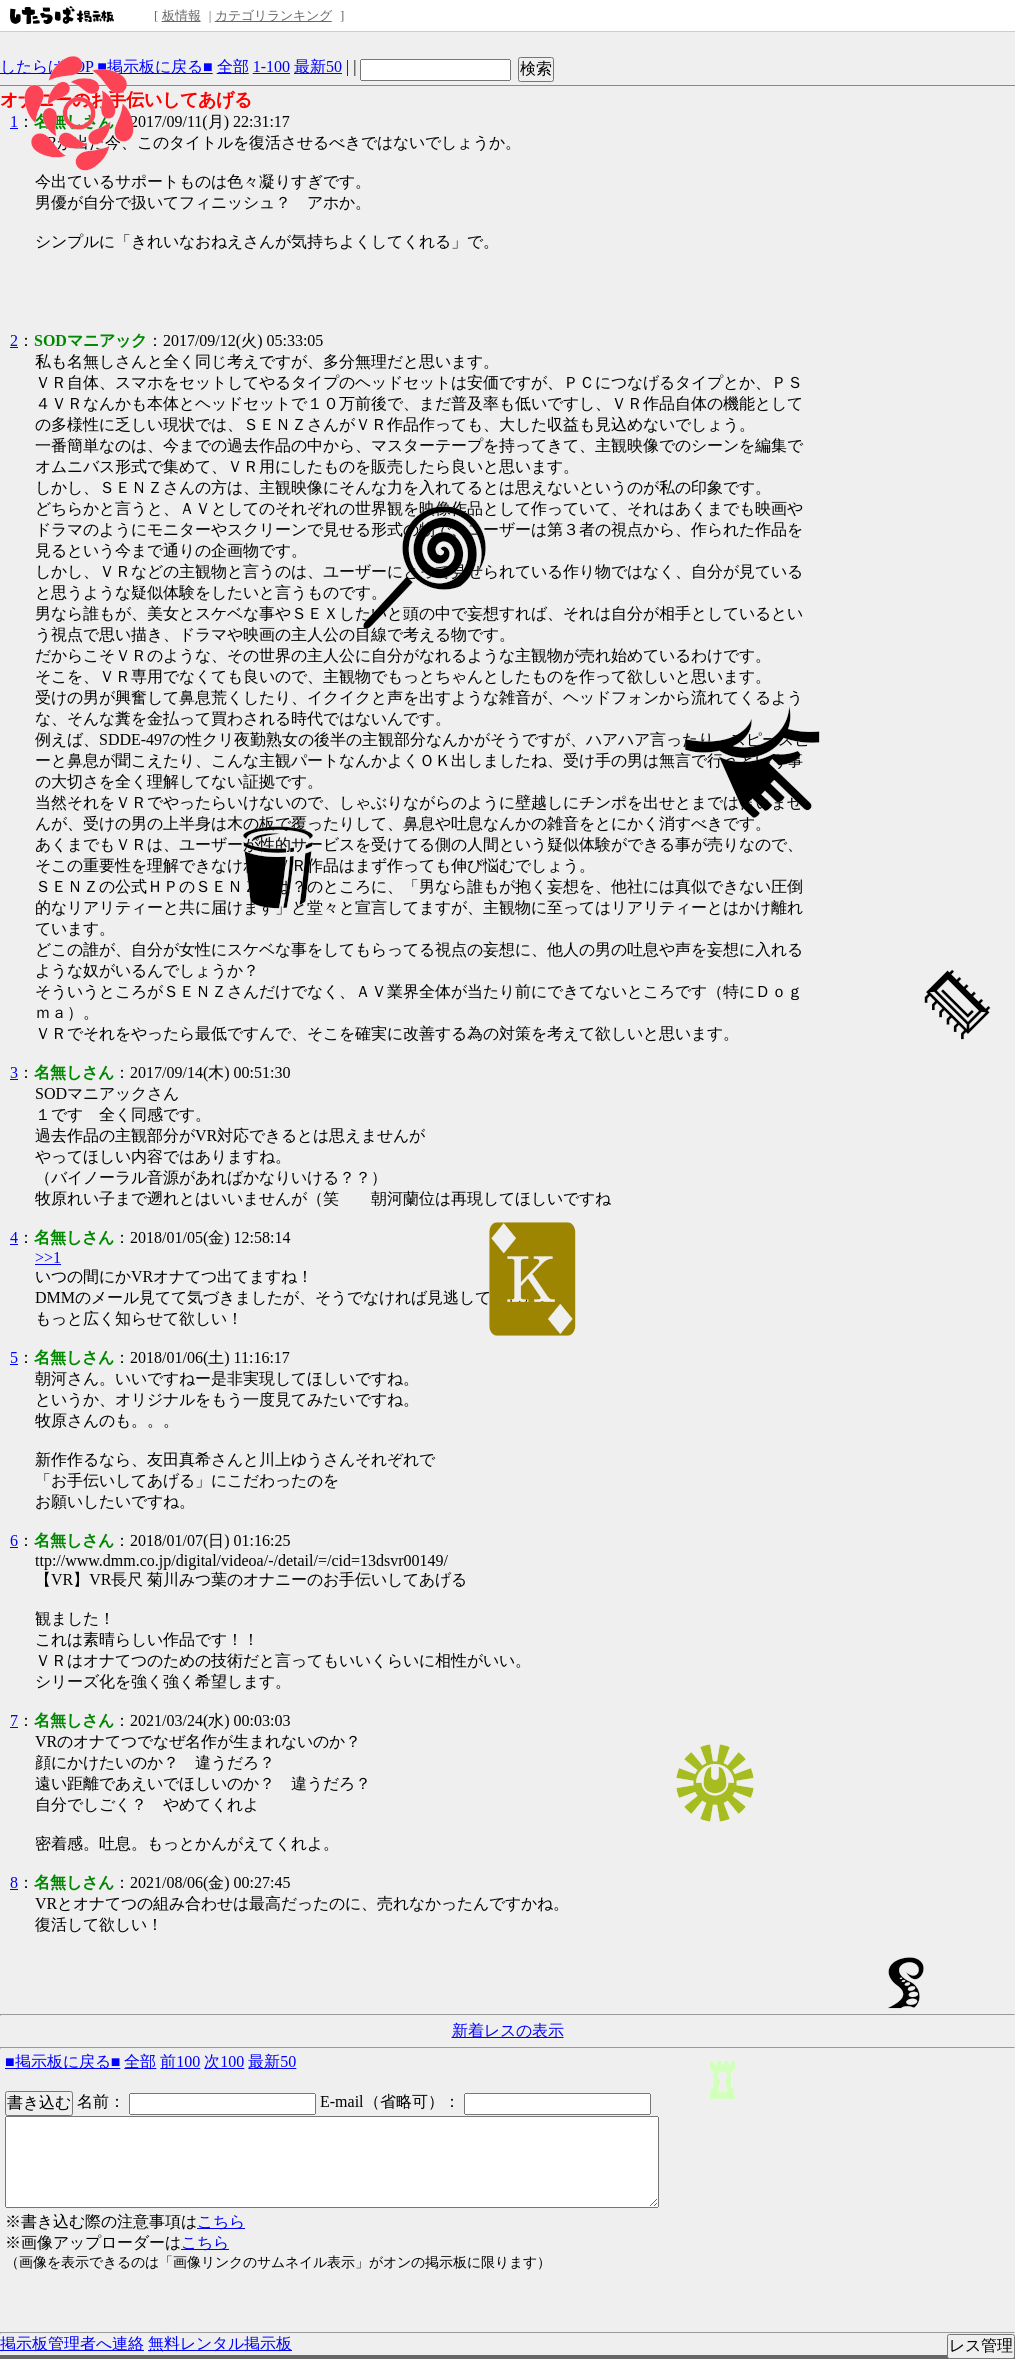 This screenshot has width=1015, height=2359. I want to click on view system memory or RAM usage, so click(957, 1004).